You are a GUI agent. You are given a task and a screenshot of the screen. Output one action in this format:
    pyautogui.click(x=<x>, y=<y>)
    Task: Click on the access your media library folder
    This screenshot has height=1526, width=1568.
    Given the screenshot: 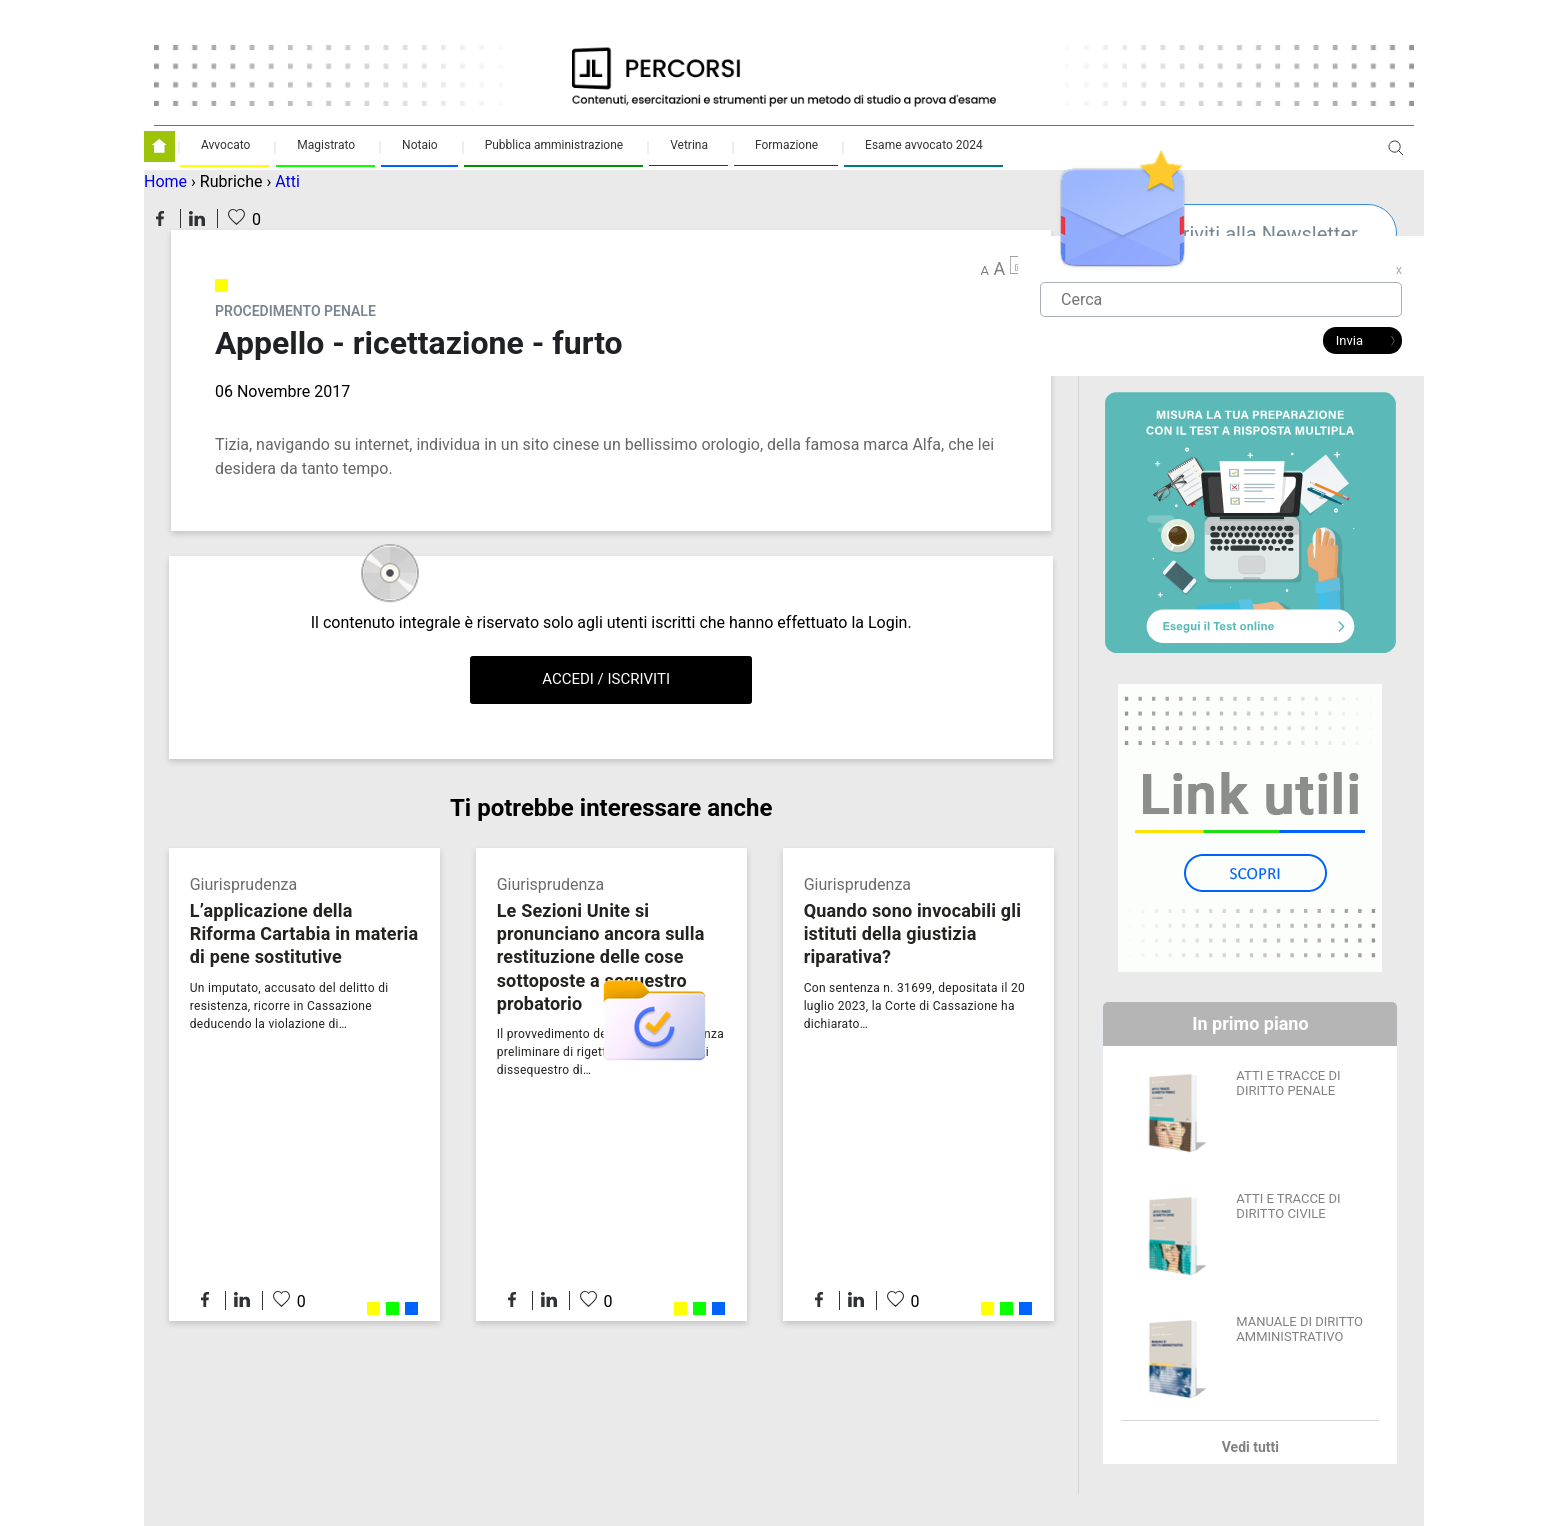 What is the action you would take?
    pyautogui.click(x=719, y=355)
    